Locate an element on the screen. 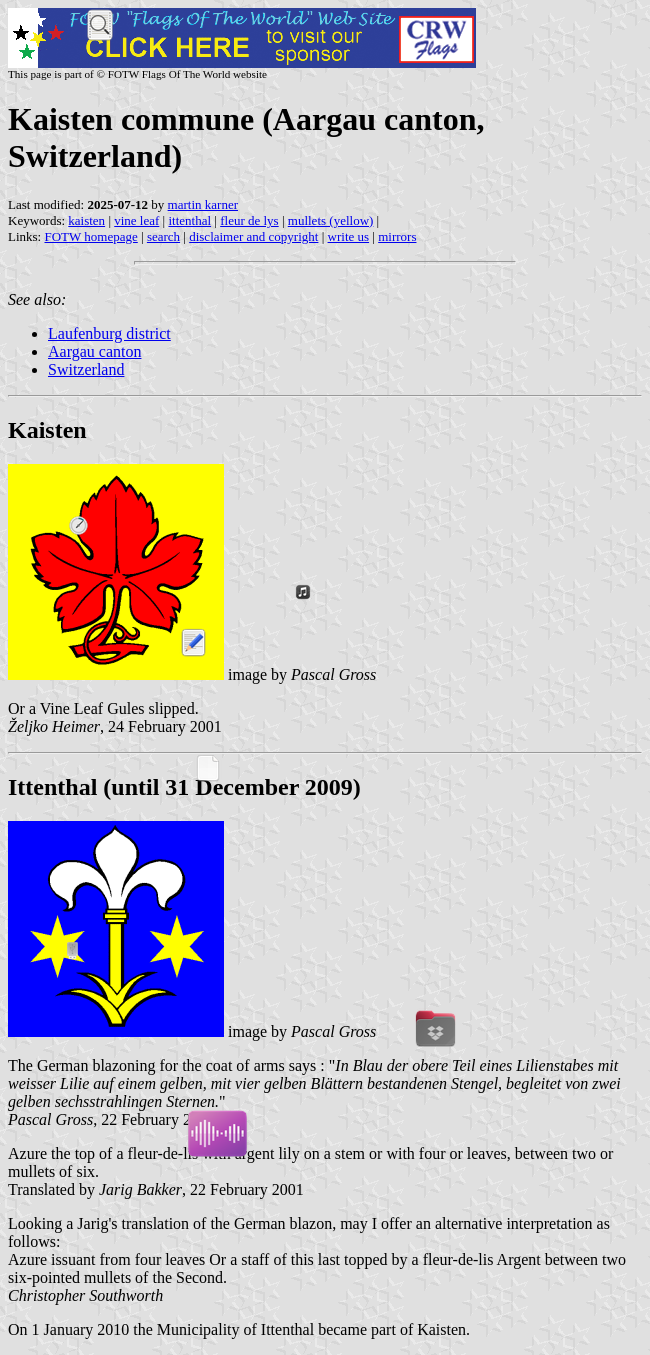 This screenshot has width=650, height=1355. open text editor application is located at coordinates (193, 642).